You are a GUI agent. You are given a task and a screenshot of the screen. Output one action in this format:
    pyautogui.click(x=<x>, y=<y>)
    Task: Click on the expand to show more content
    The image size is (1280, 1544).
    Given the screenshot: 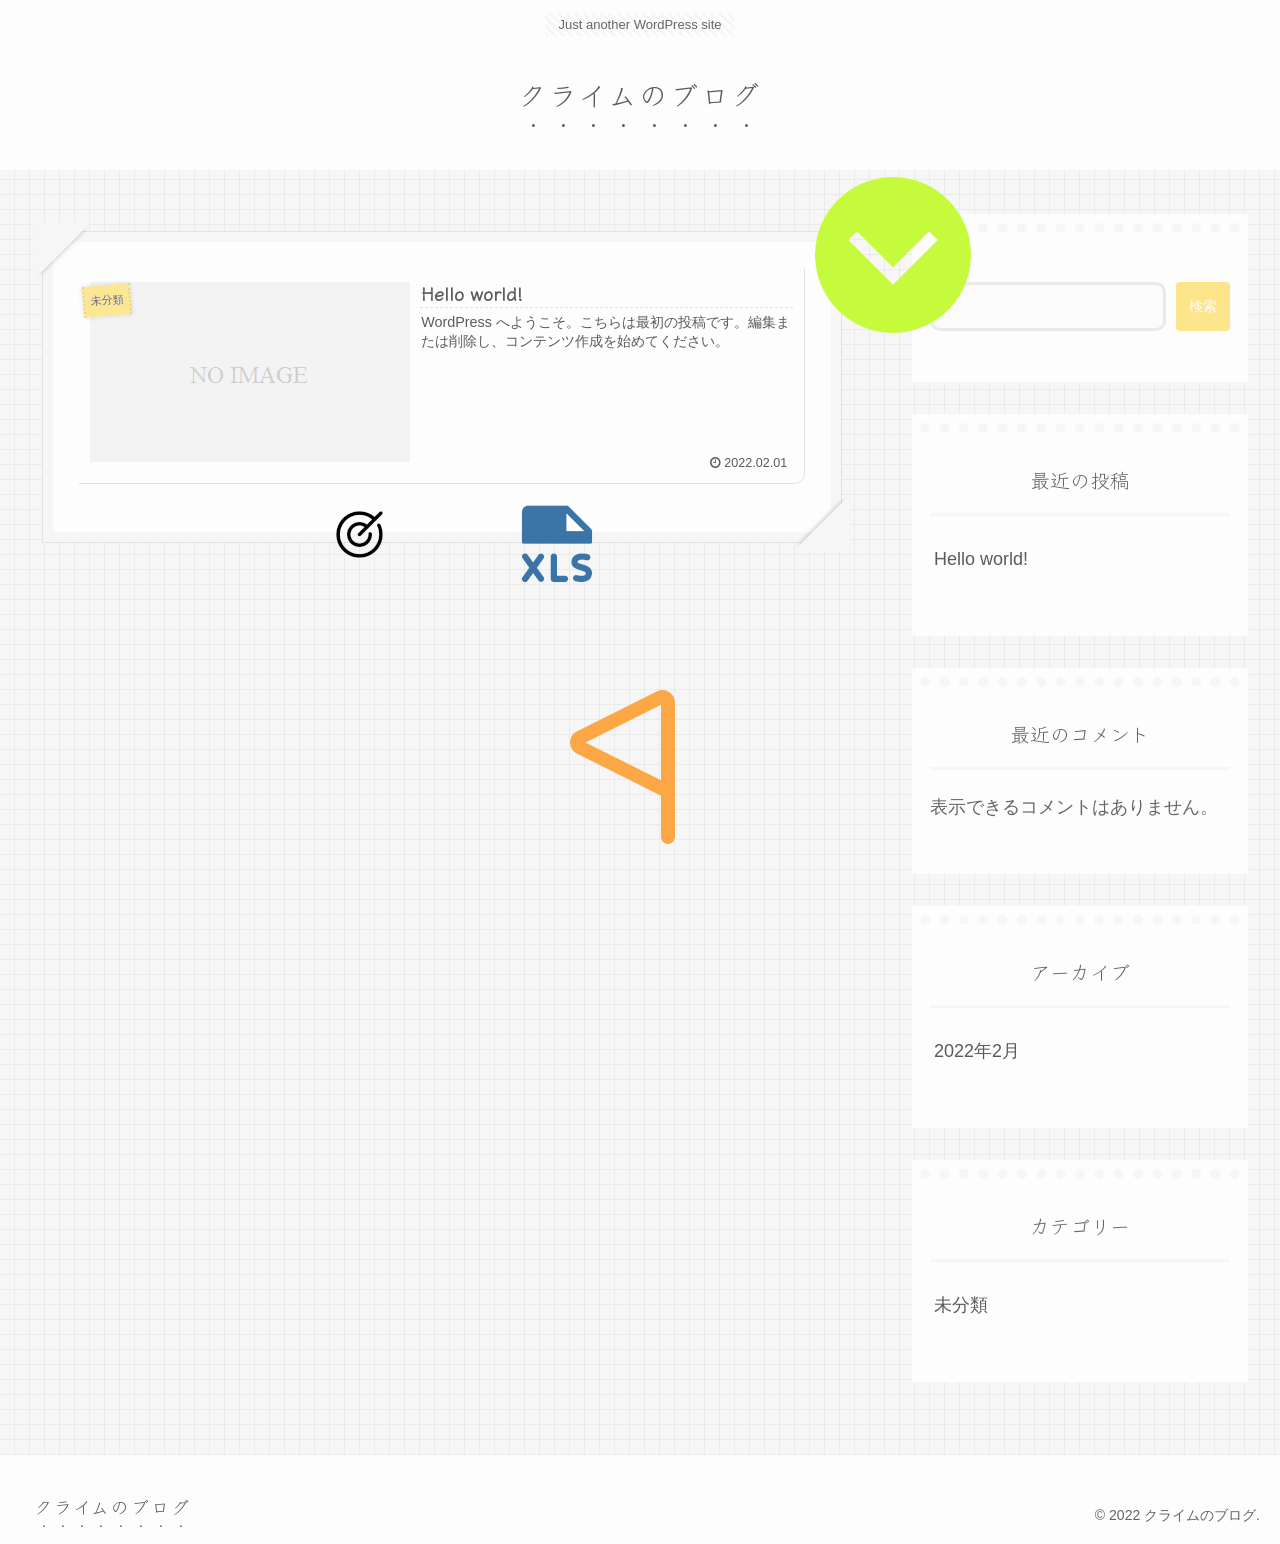 What is the action you would take?
    pyautogui.click(x=893, y=255)
    